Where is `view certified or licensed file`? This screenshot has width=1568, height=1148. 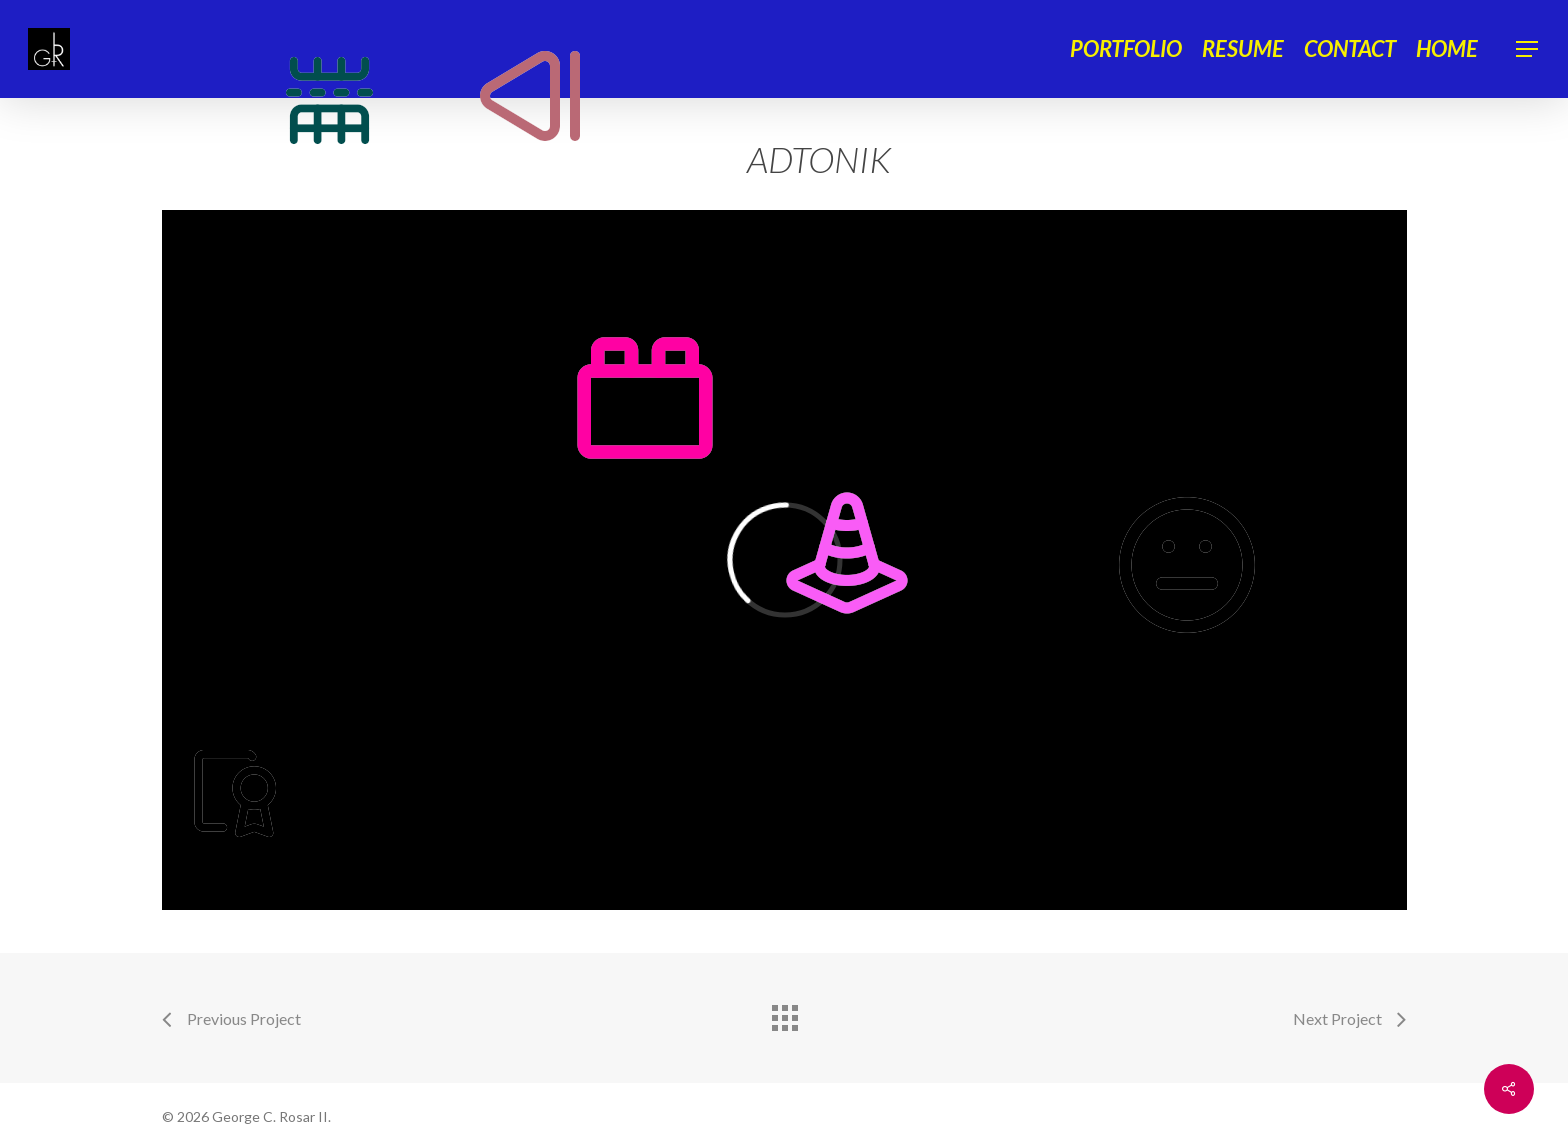 view certified or licensed file is located at coordinates (232, 793).